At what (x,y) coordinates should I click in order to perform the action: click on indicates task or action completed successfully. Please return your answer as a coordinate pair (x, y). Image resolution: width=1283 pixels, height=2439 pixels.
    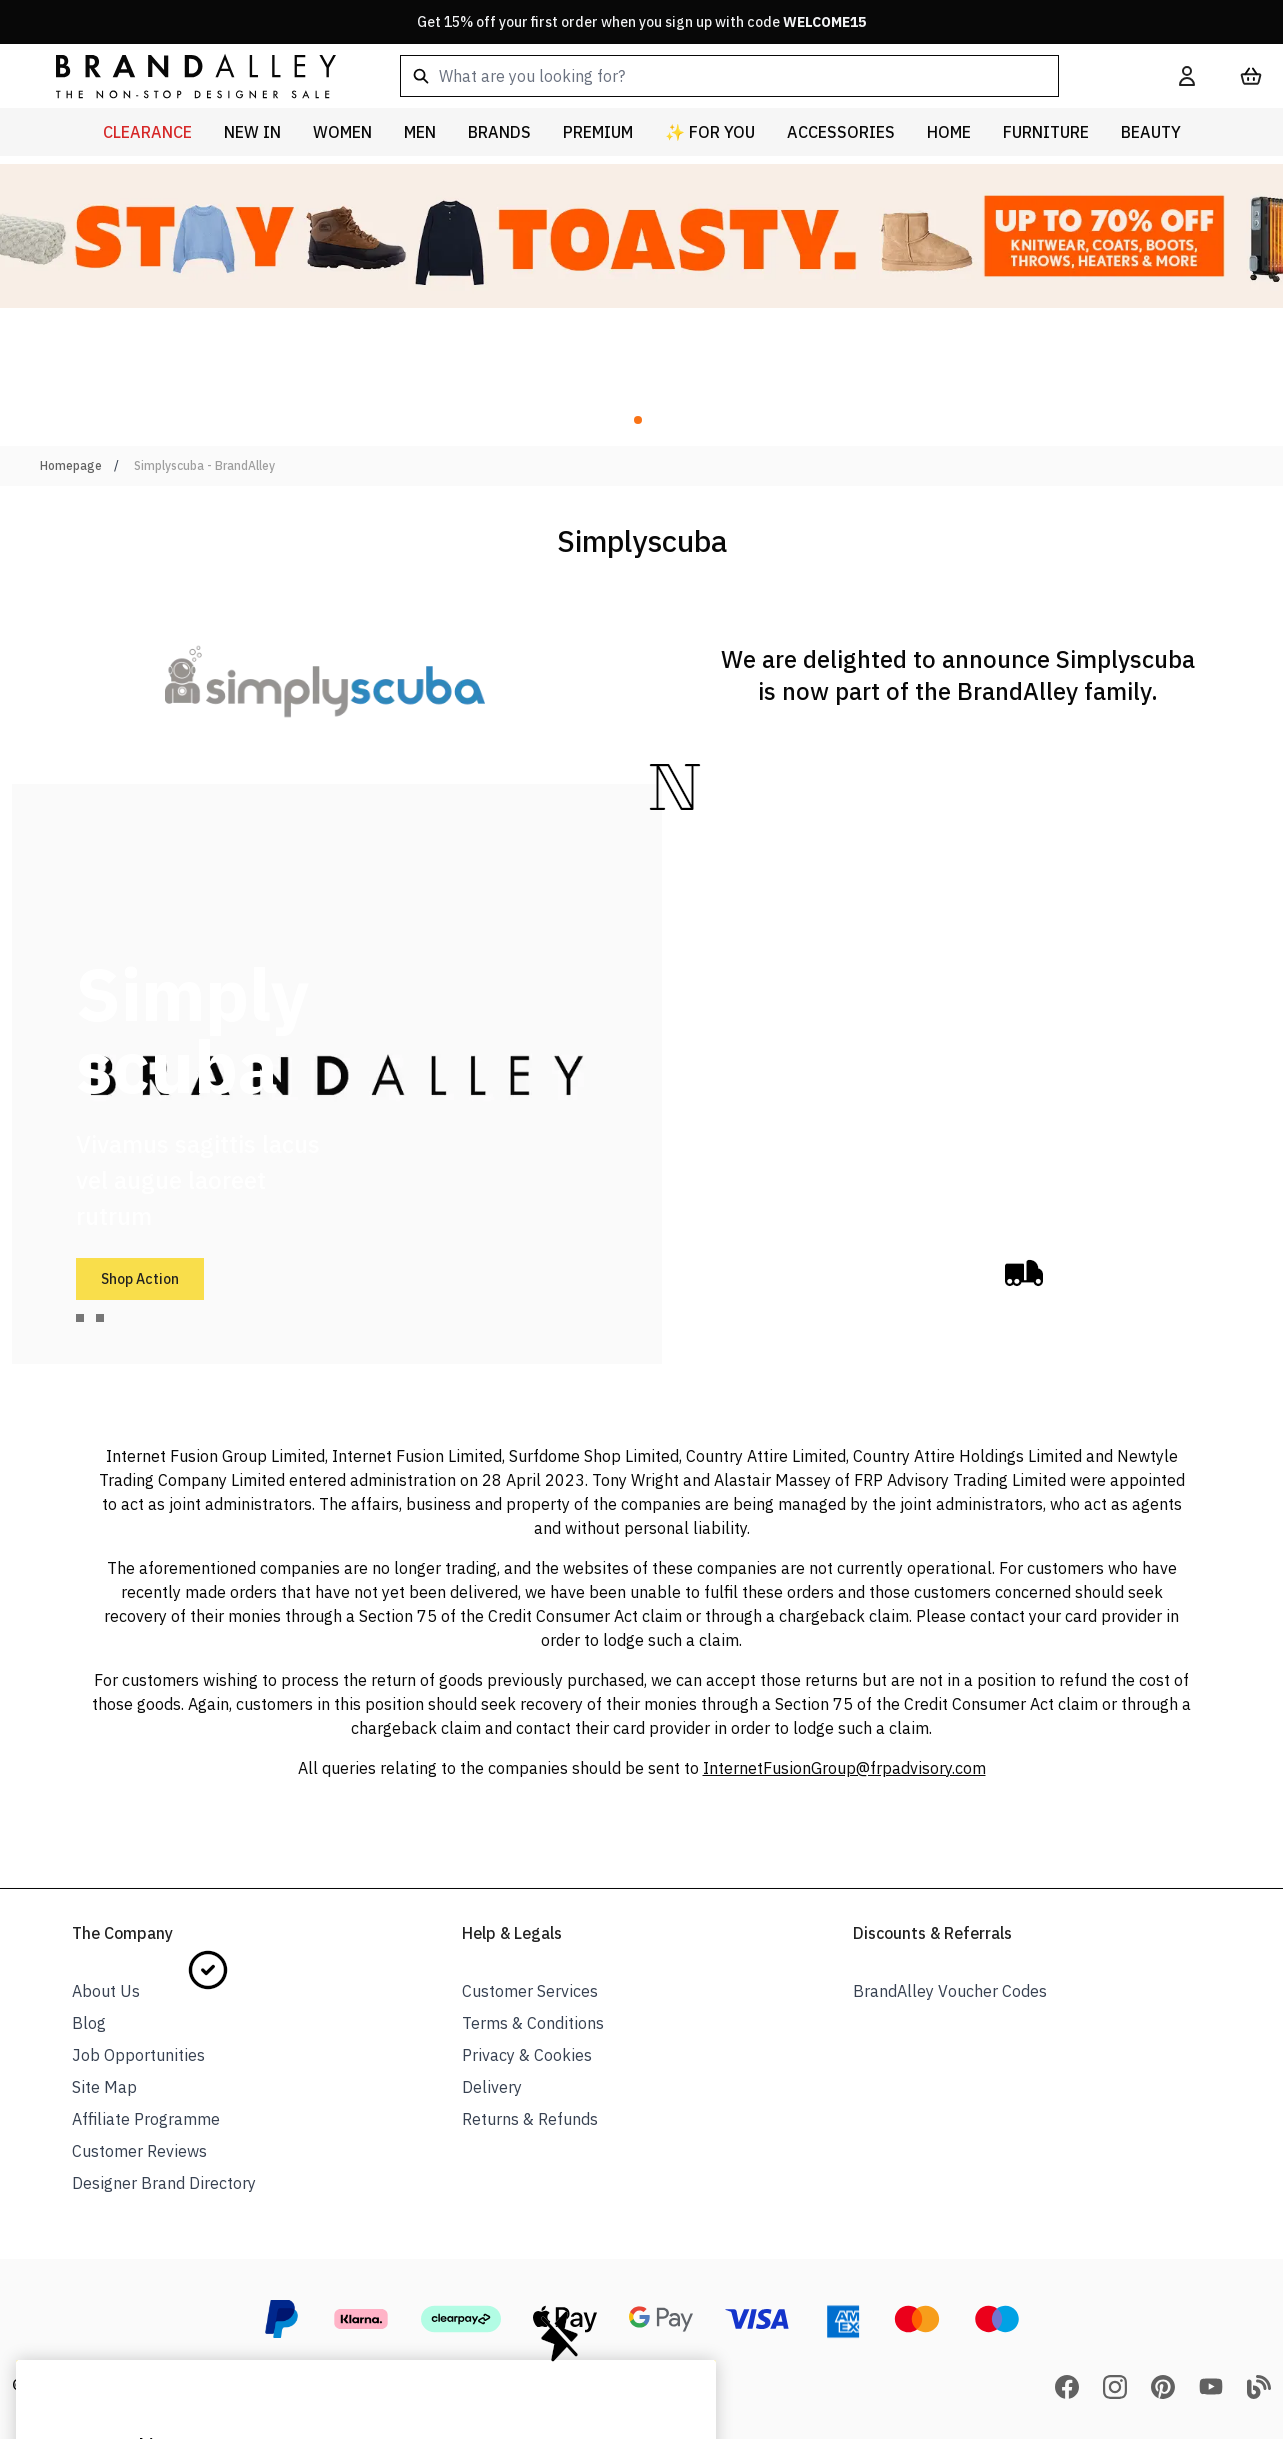
    Looking at the image, I should click on (208, 1970).